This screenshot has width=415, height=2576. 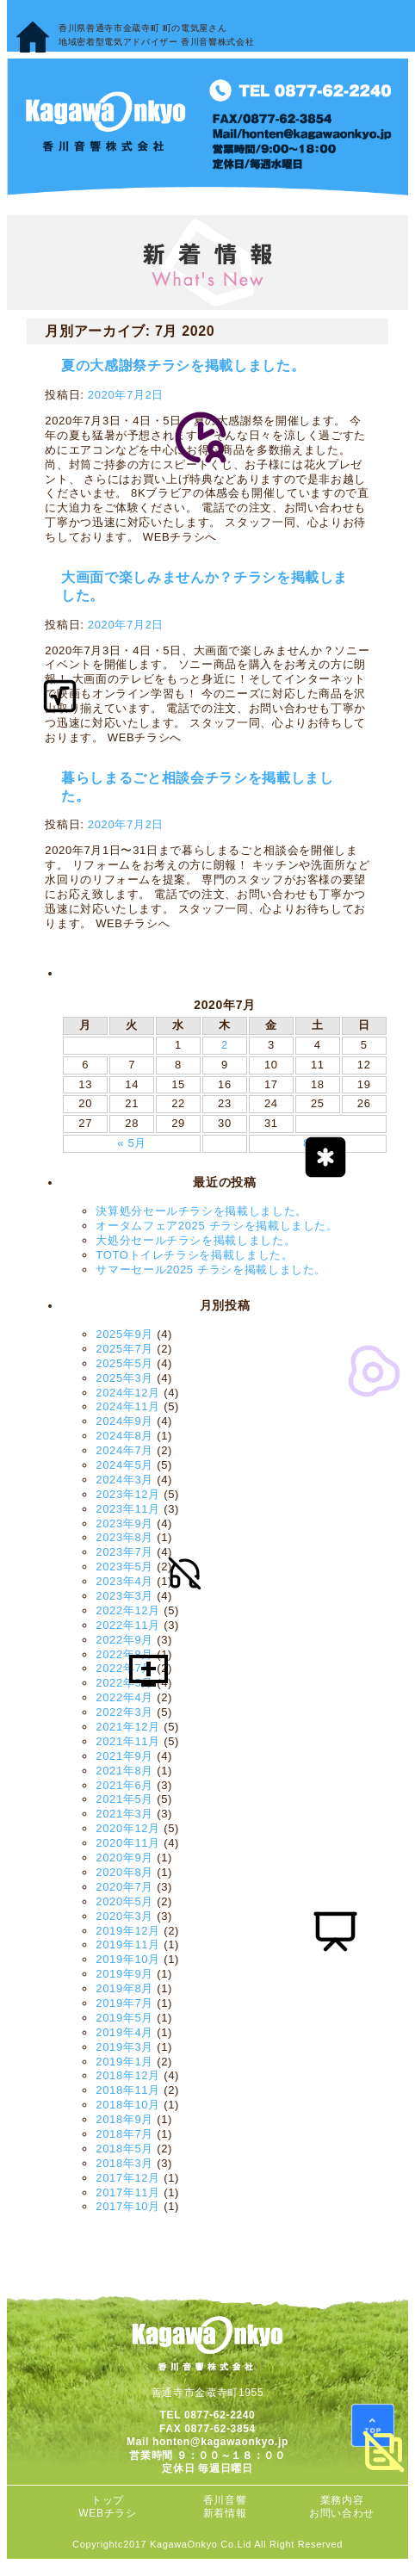 What do you see at coordinates (325, 1157) in the screenshot?
I see `indicates a required field in a form` at bounding box center [325, 1157].